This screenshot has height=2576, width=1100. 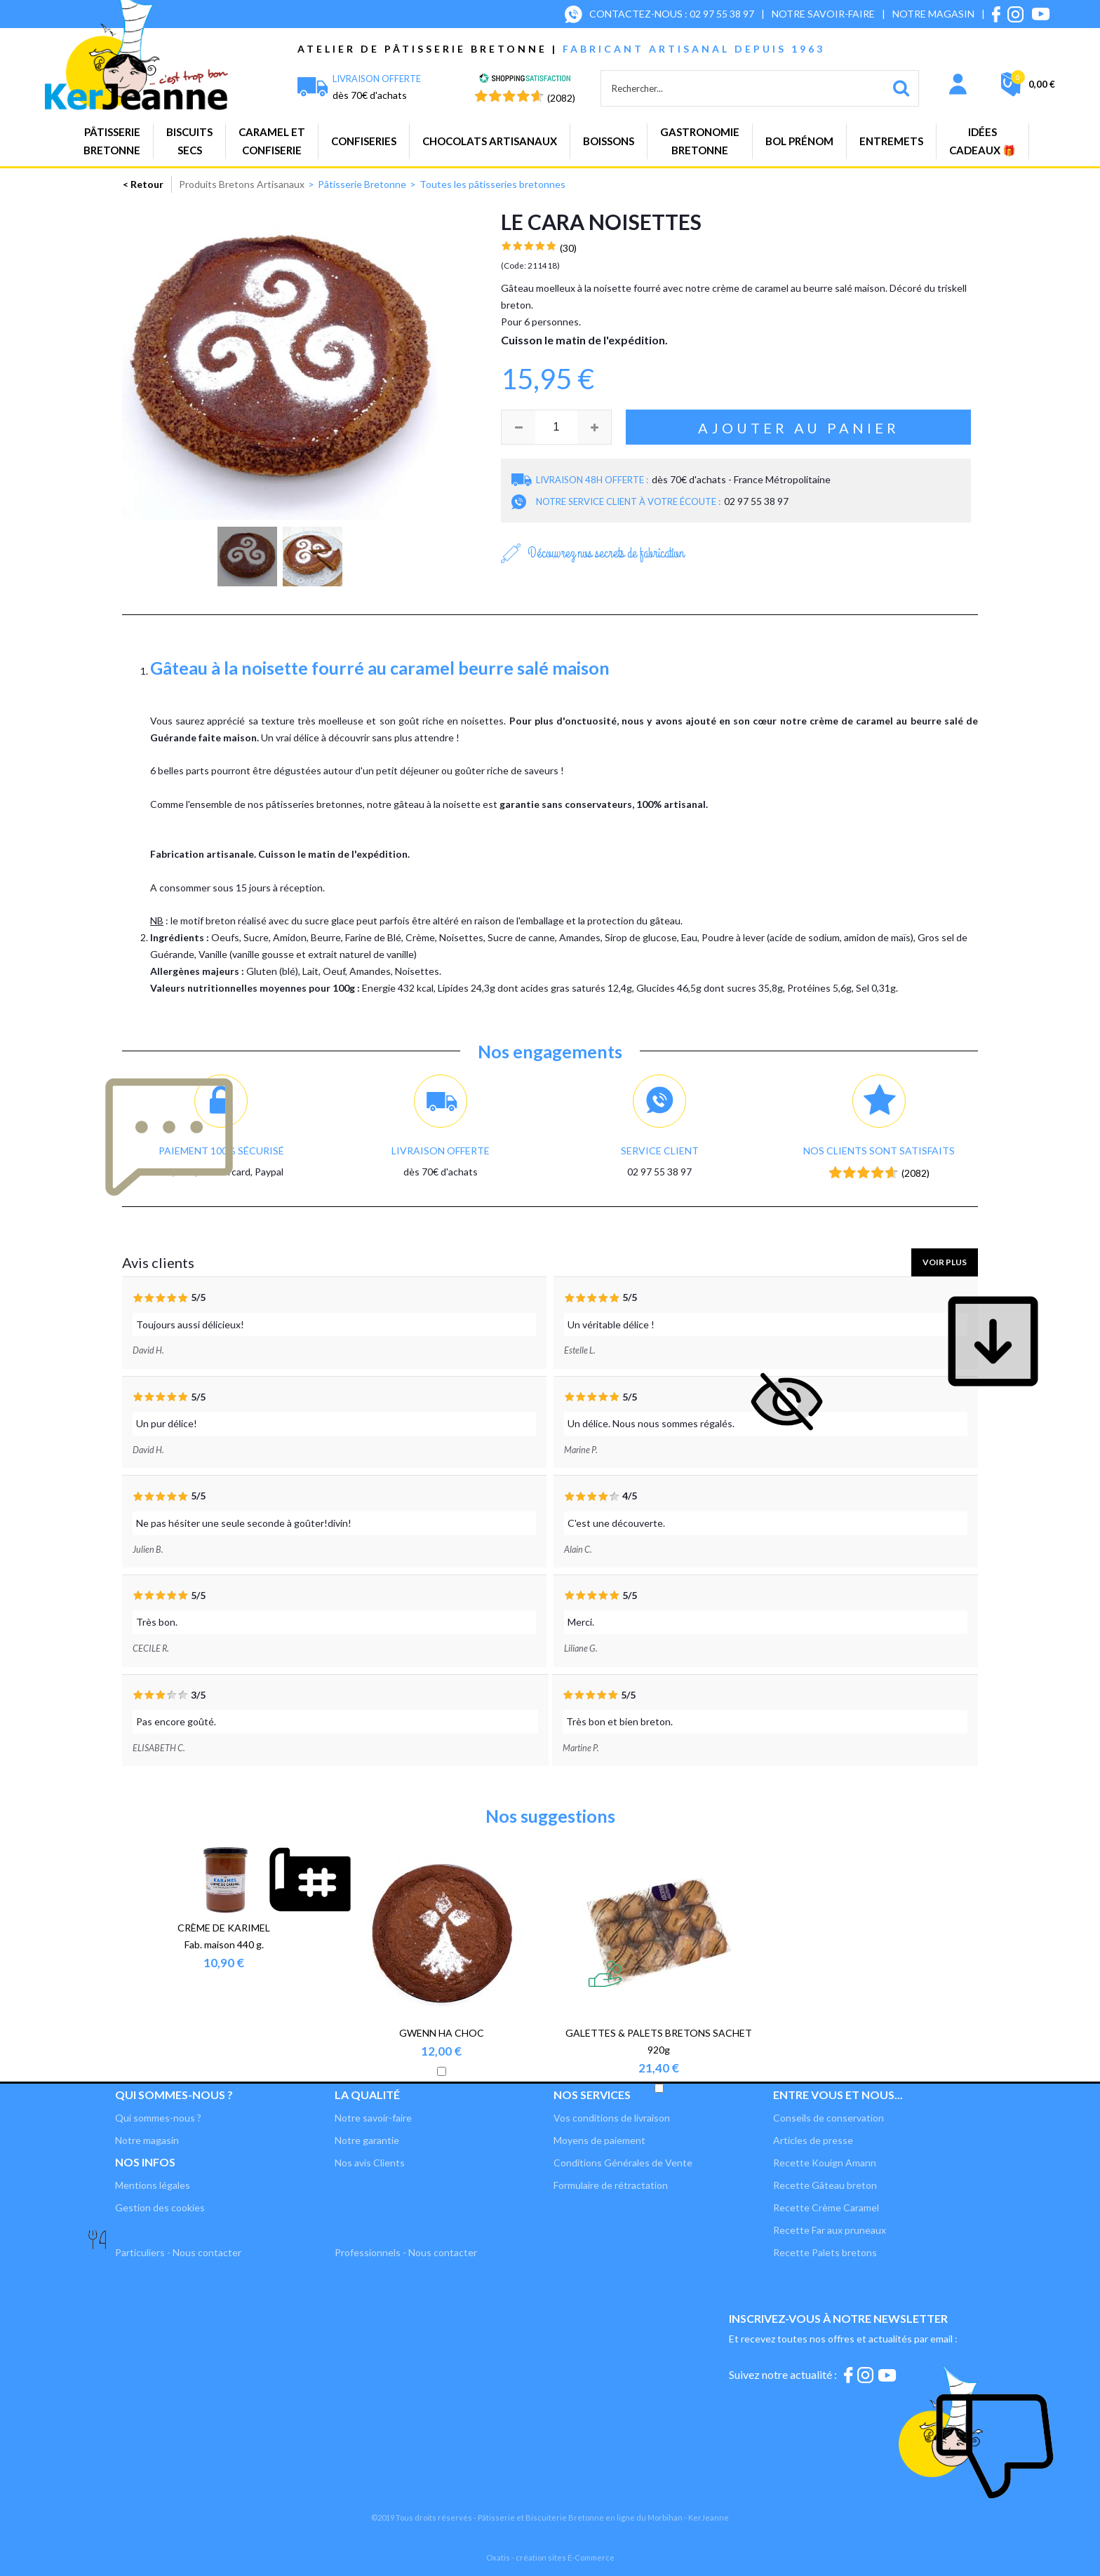 What do you see at coordinates (995, 2440) in the screenshot?
I see `dislike or downvote content` at bounding box center [995, 2440].